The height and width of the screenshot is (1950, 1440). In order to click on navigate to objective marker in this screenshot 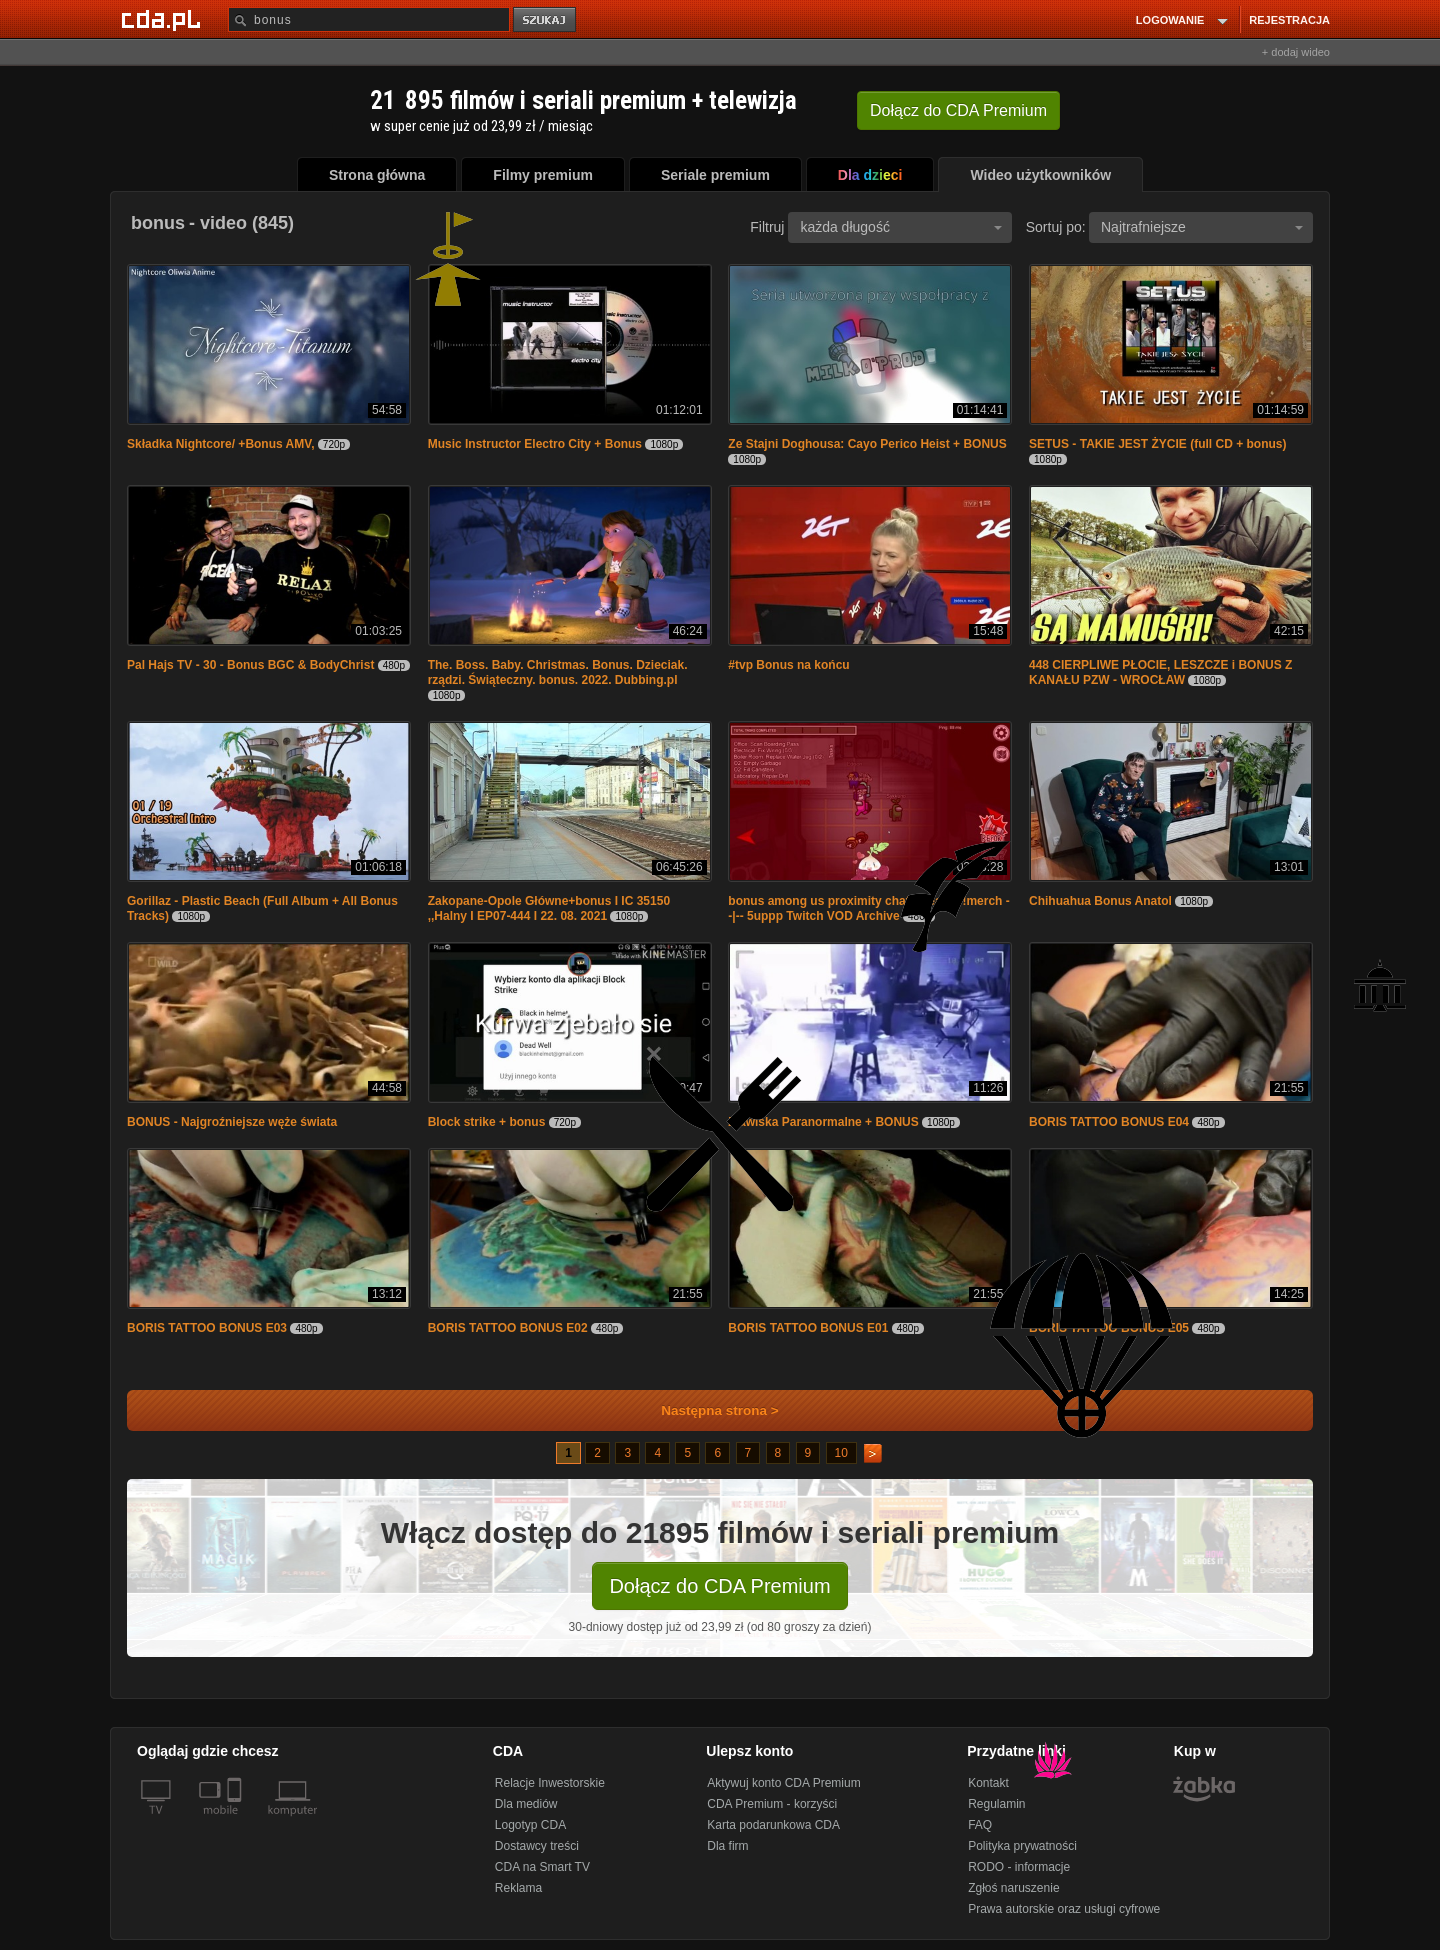, I will do `click(448, 259)`.